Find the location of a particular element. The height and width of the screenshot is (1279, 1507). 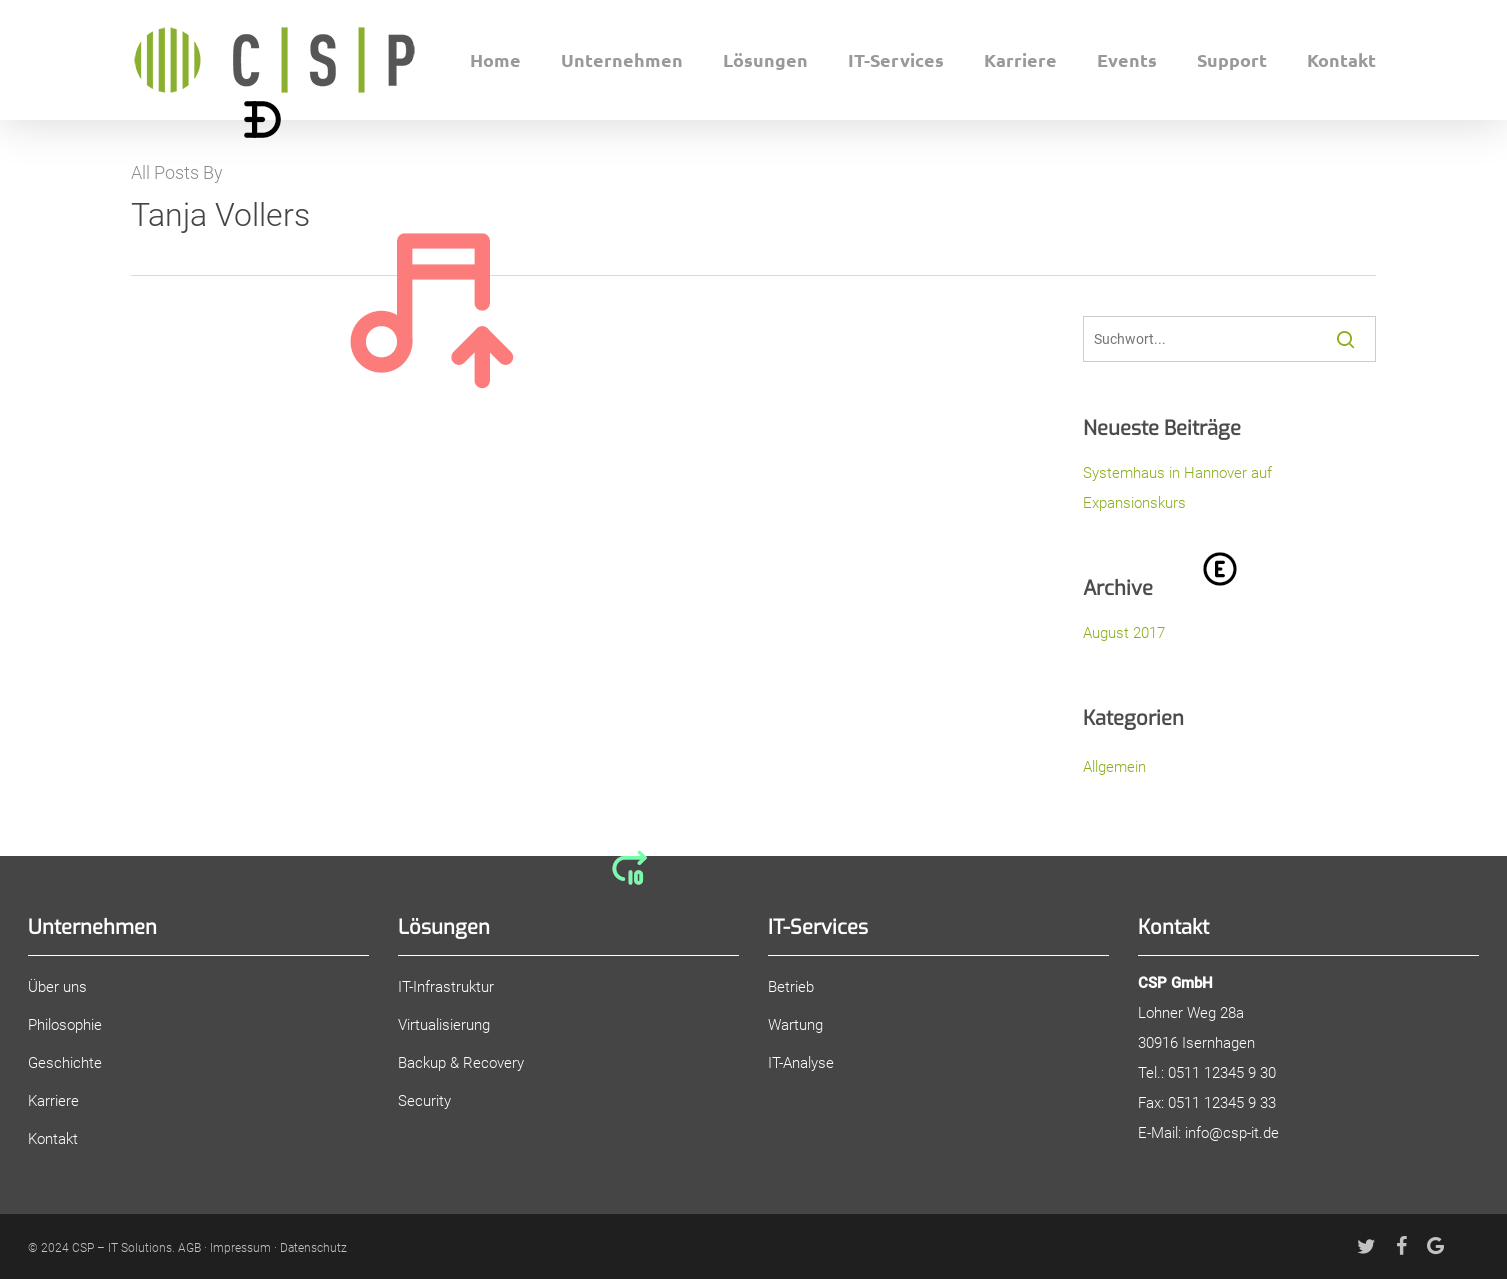

view dogecoin balance or wallet is located at coordinates (262, 119).